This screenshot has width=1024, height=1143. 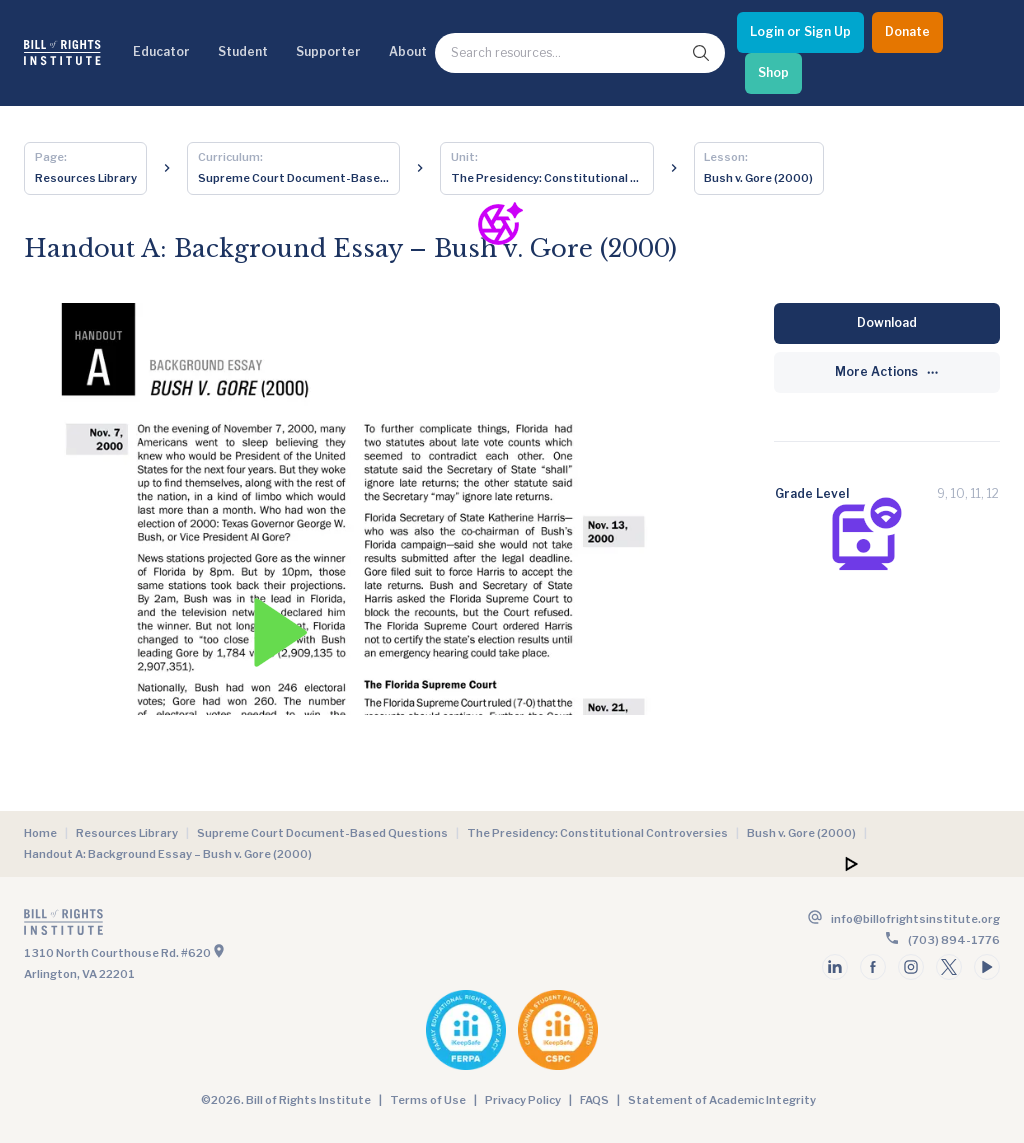 I want to click on connect to onboard train wifi, so click(x=863, y=535).